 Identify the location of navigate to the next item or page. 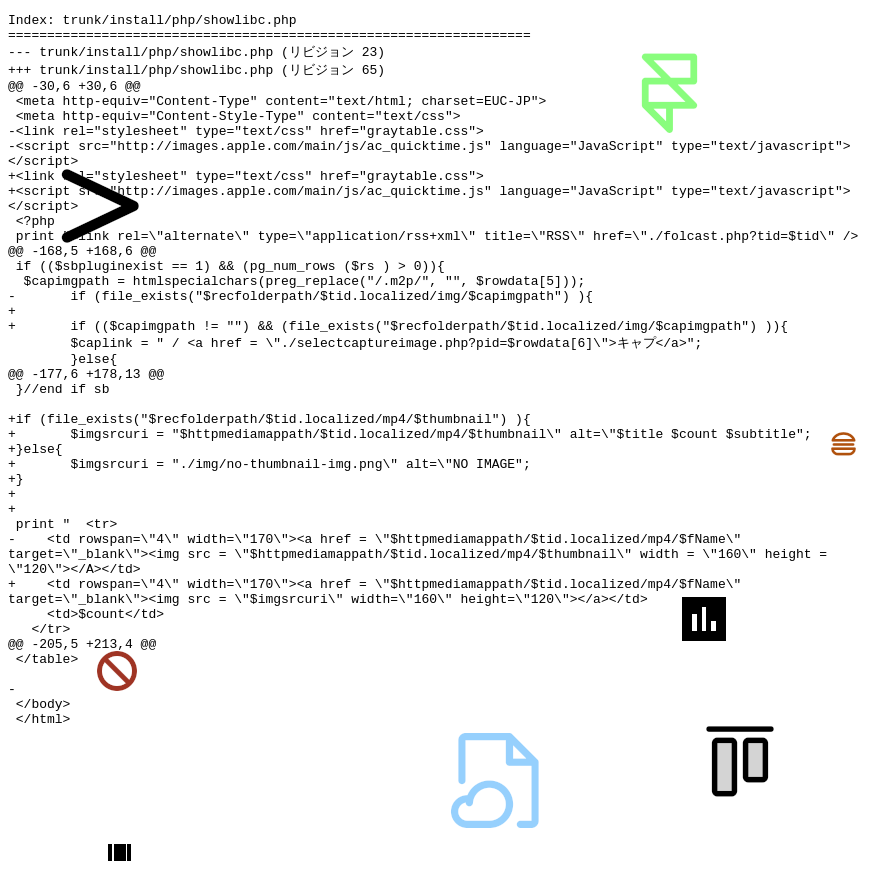
(95, 206).